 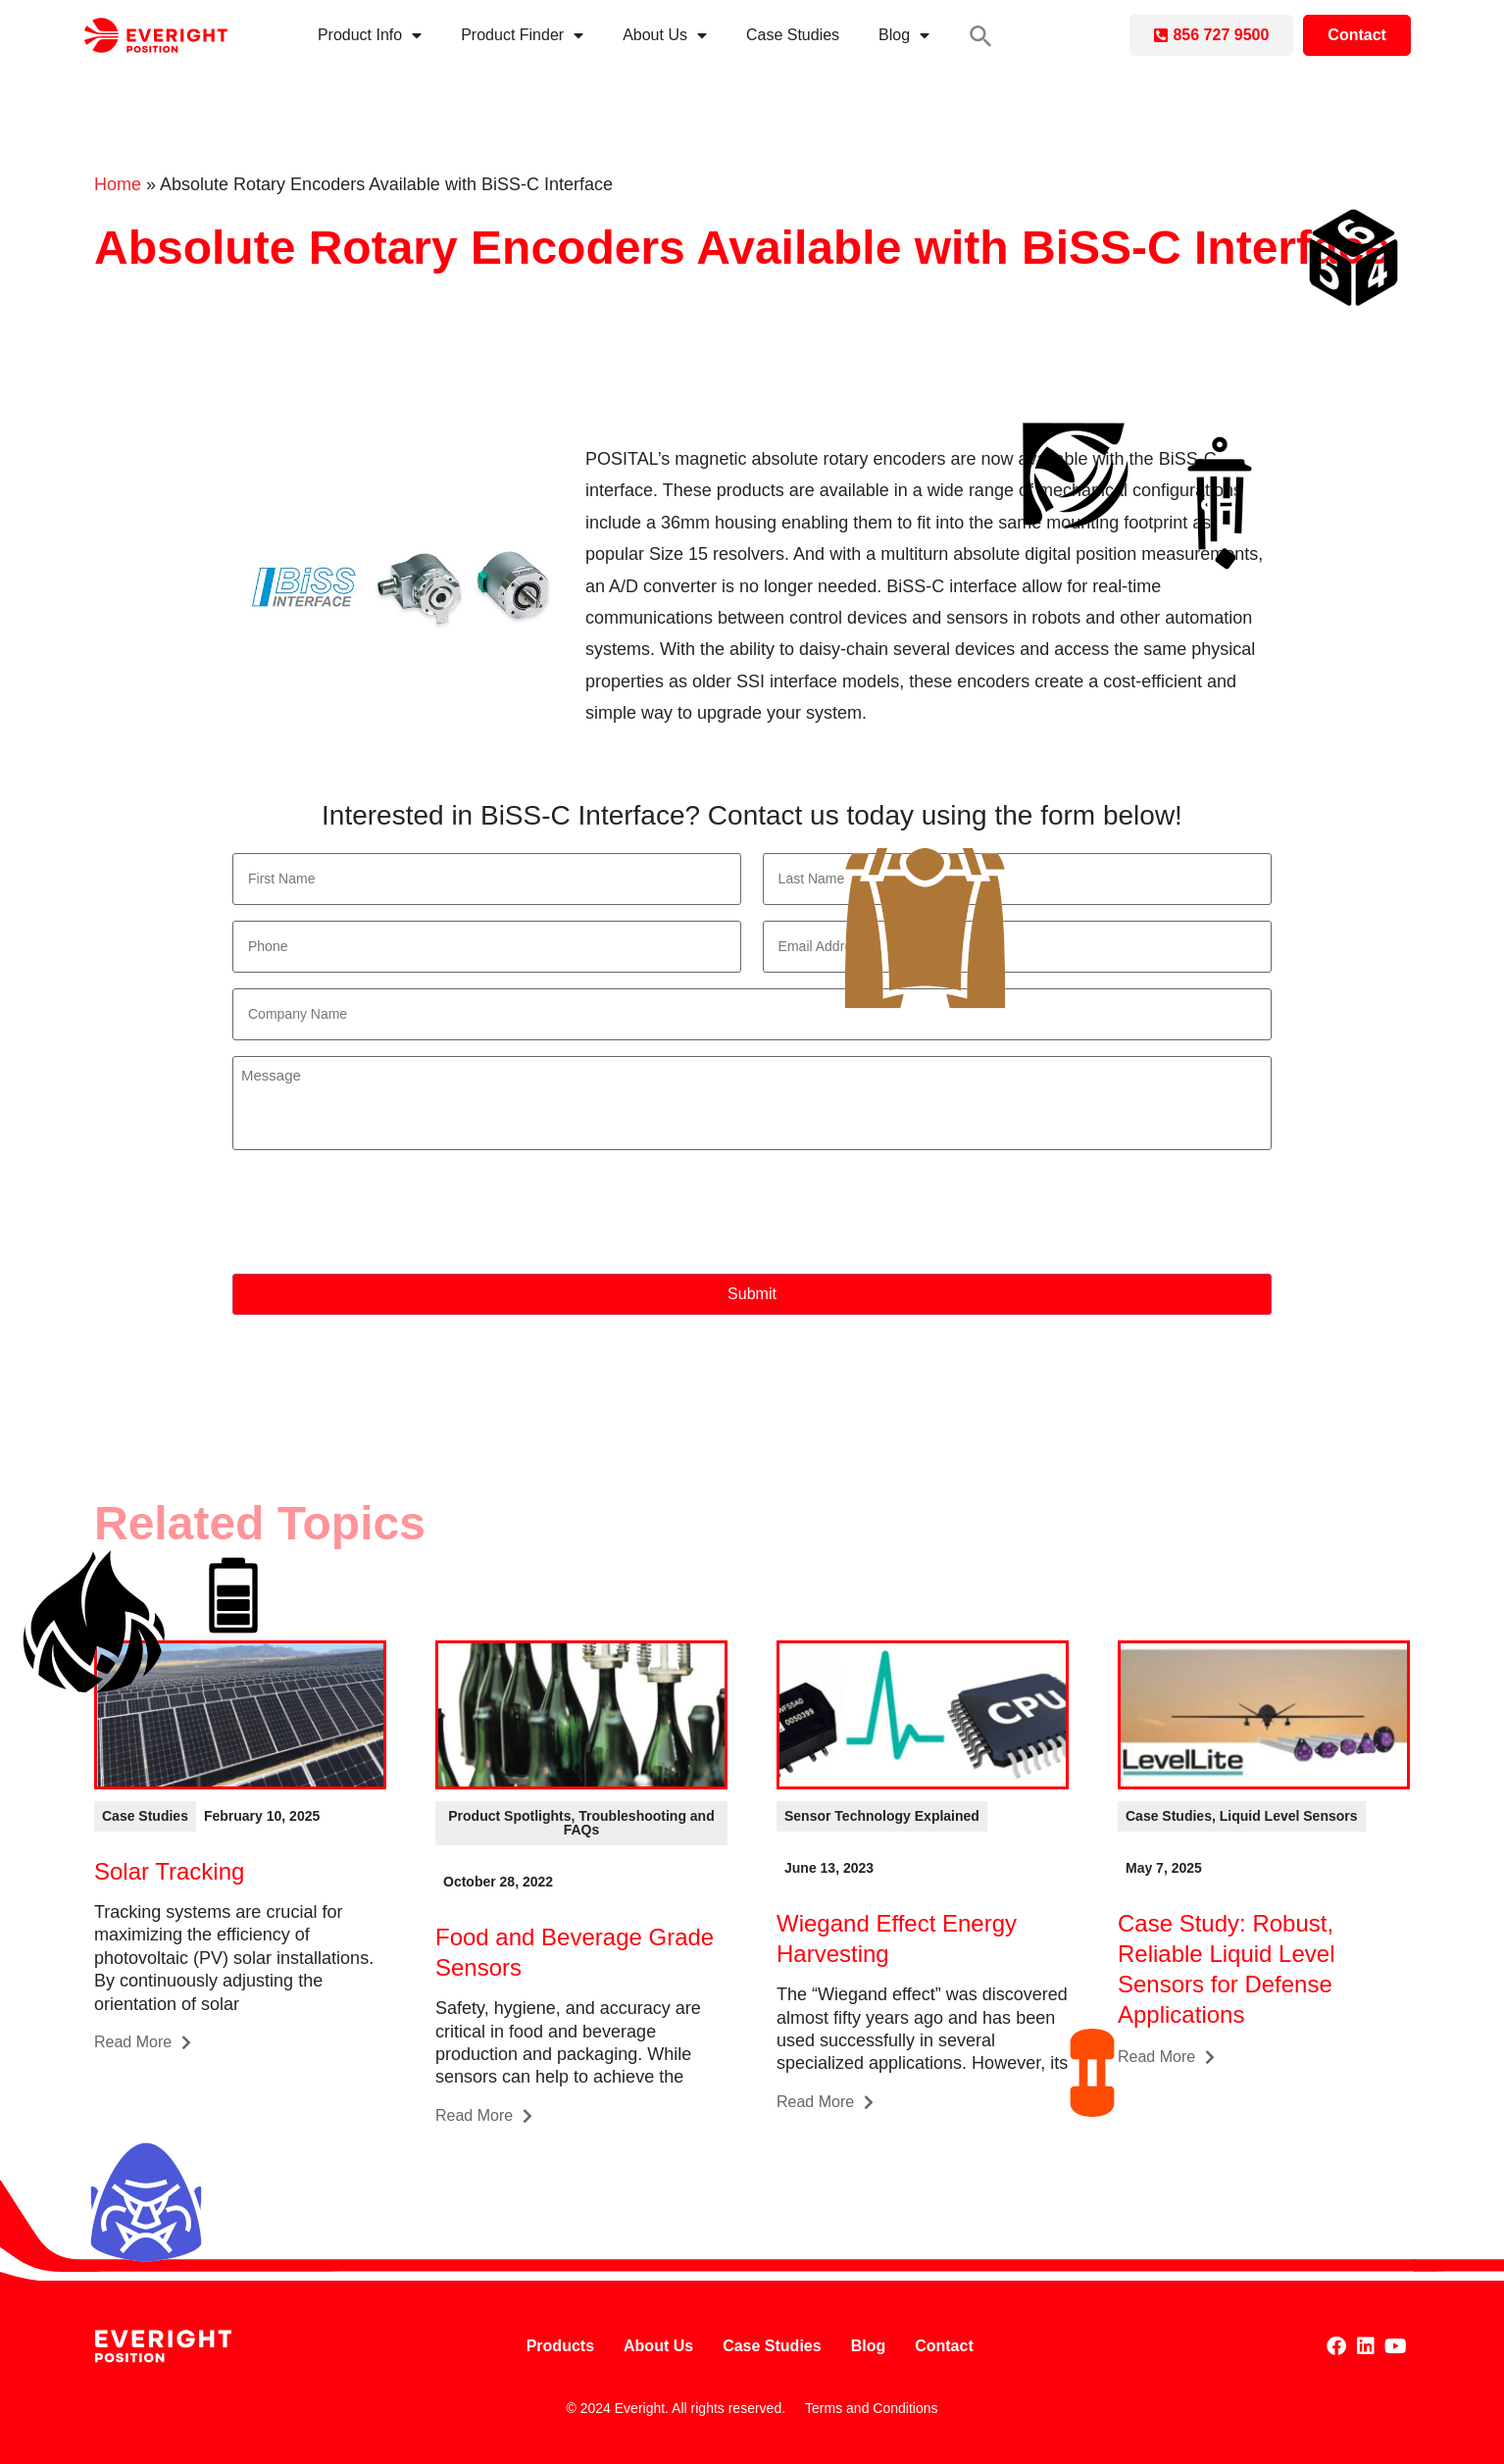 What do you see at coordinates (1076, 476) in the screenshot?
I see `activate voice command or shout ability` at bounding box center [1076, 476].